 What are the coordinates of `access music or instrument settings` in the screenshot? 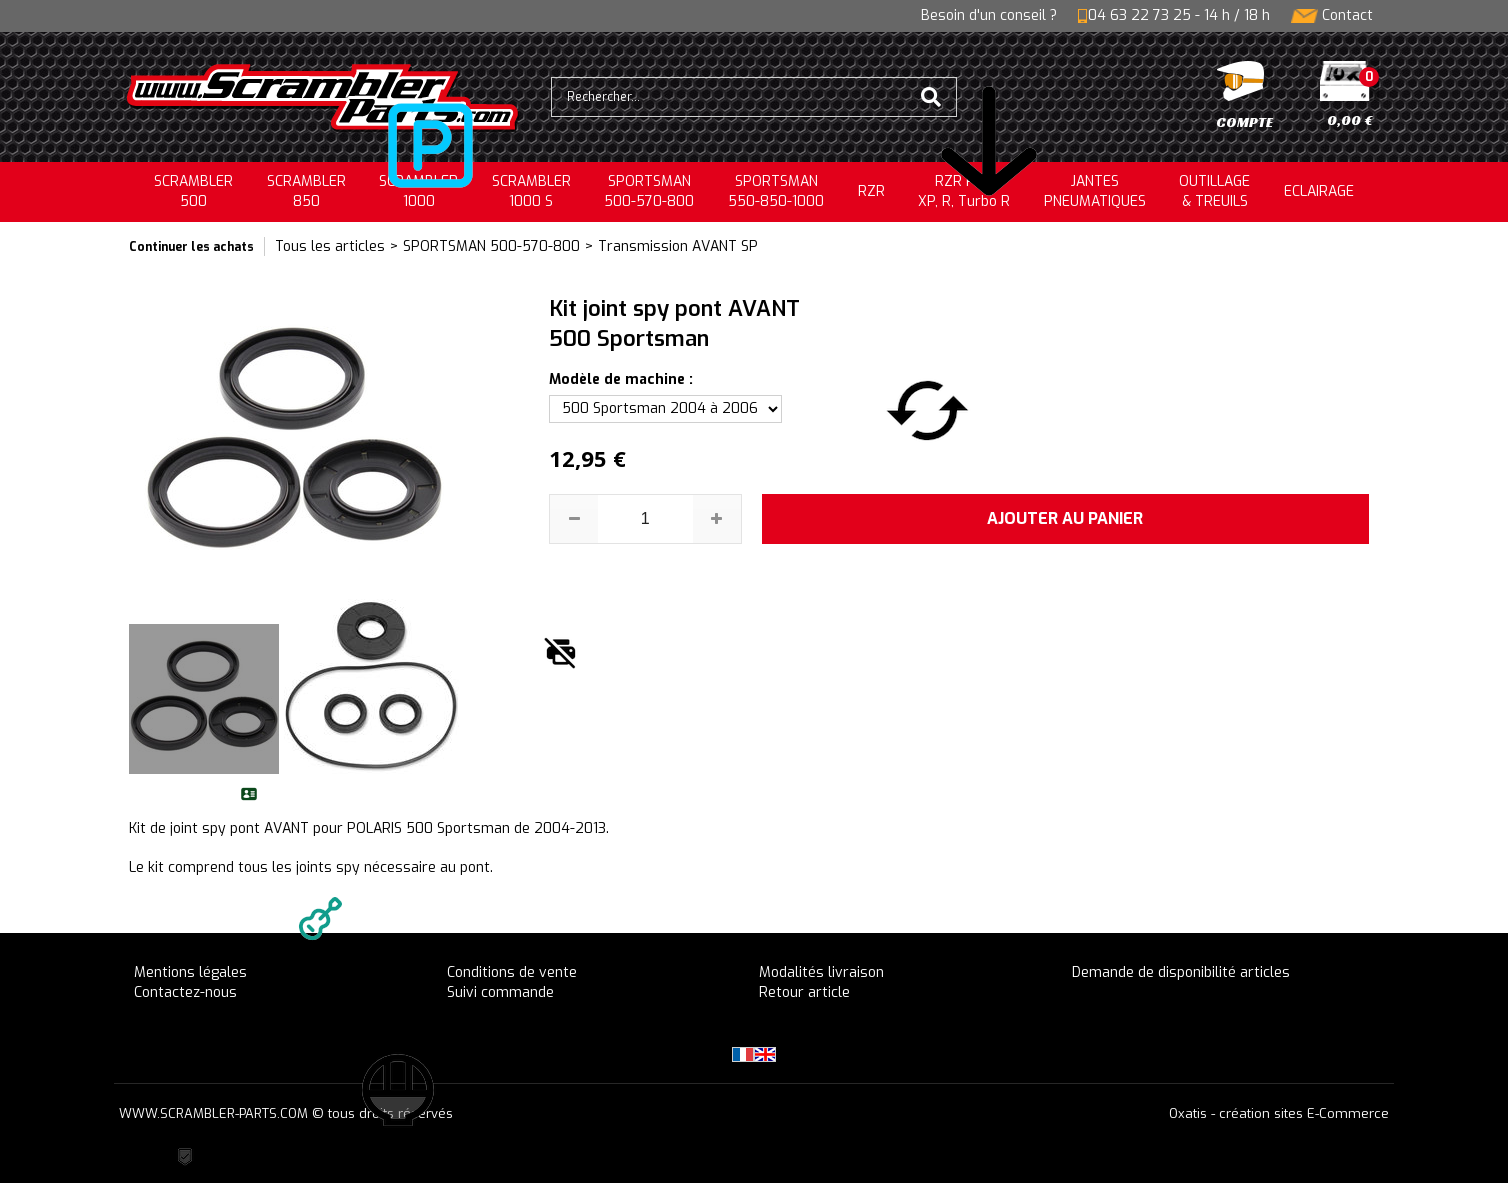 It's located at (320, 918).